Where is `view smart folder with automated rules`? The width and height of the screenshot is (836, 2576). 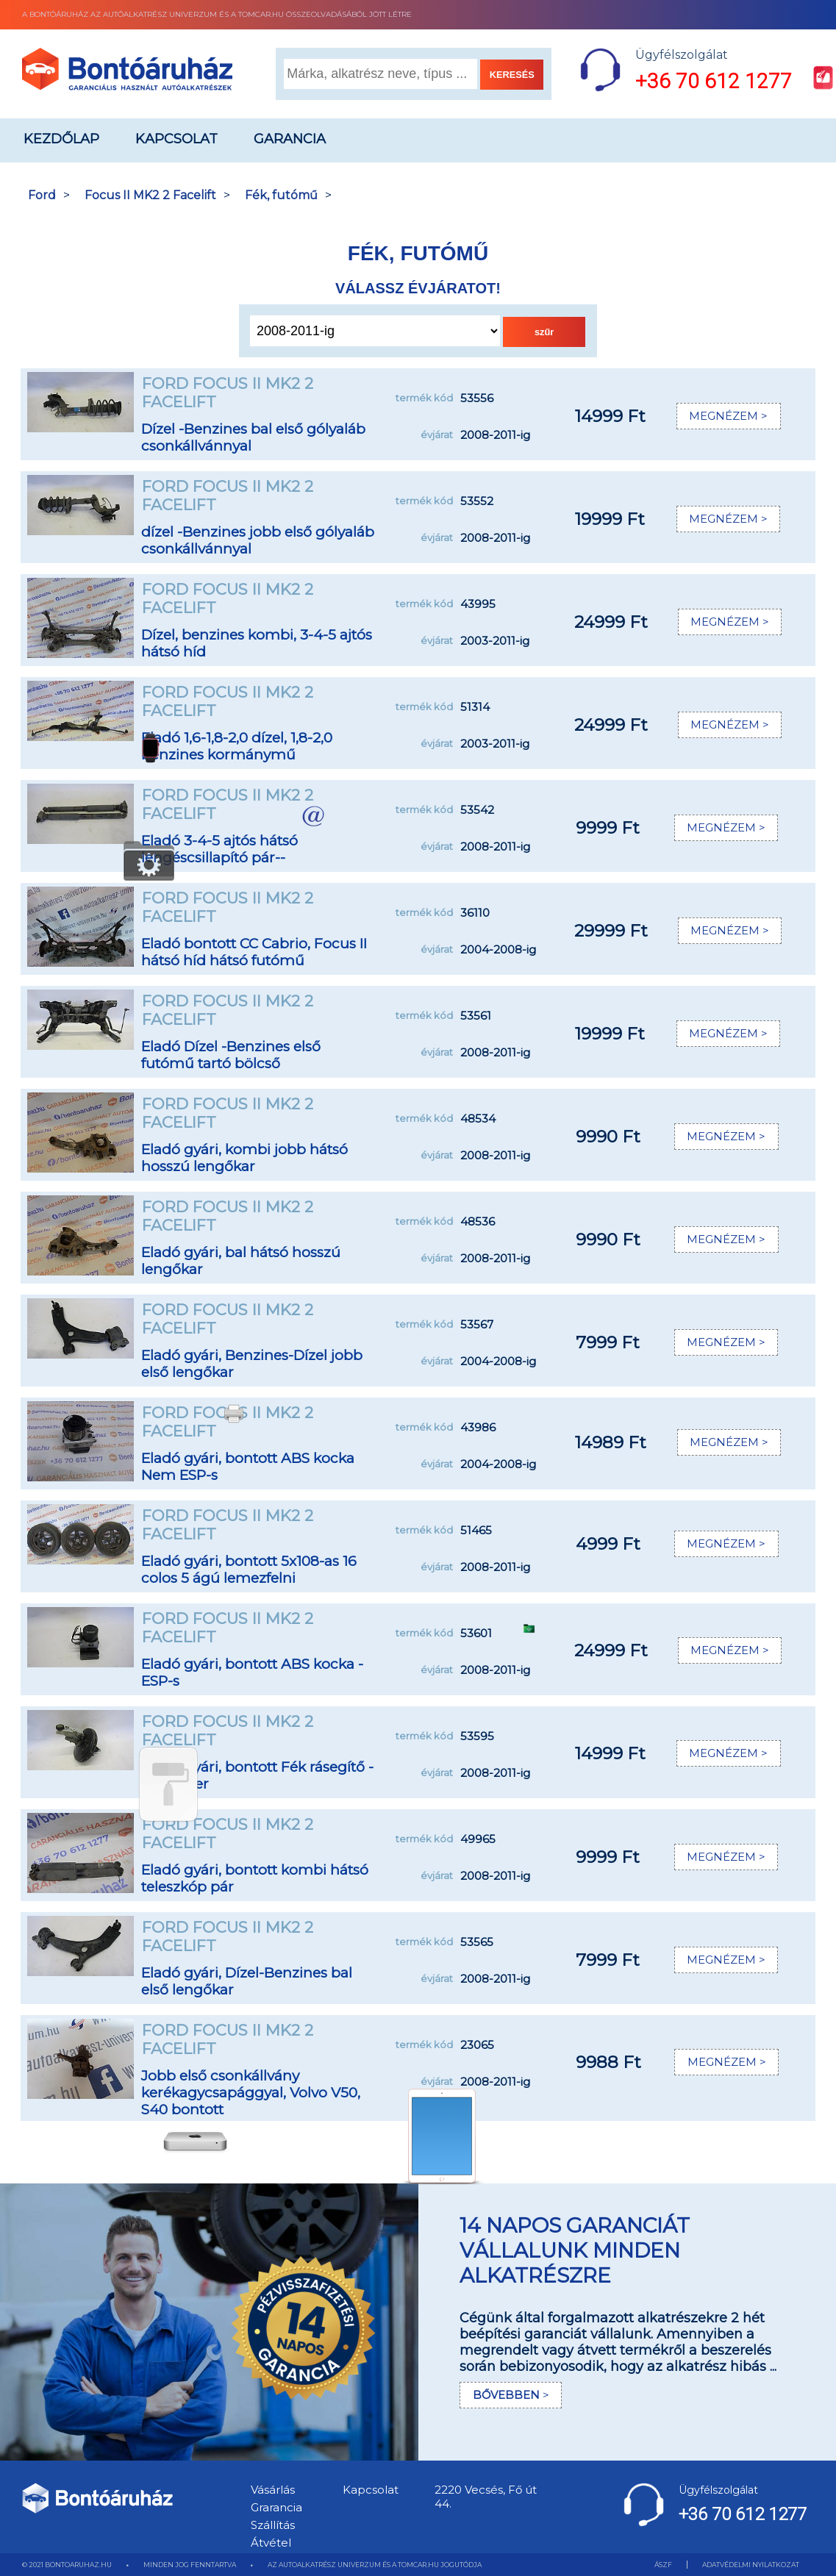
view smart folder with automated rules is located at coordinates (149, 860).